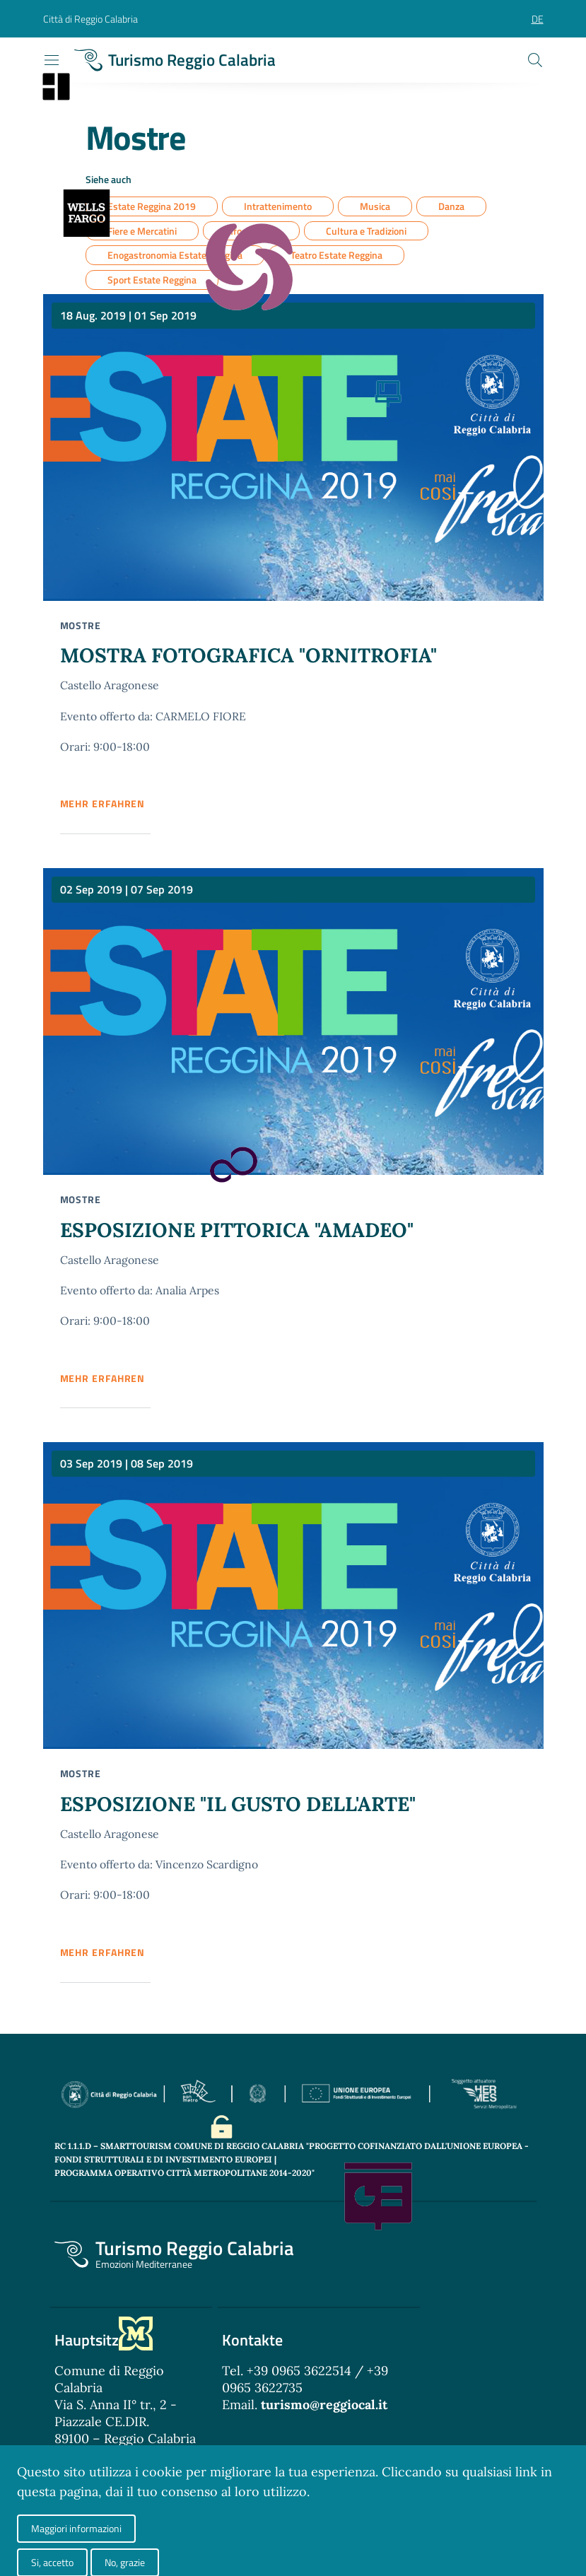  I want to click on unlock a secured item or account, so click(221, 2126).